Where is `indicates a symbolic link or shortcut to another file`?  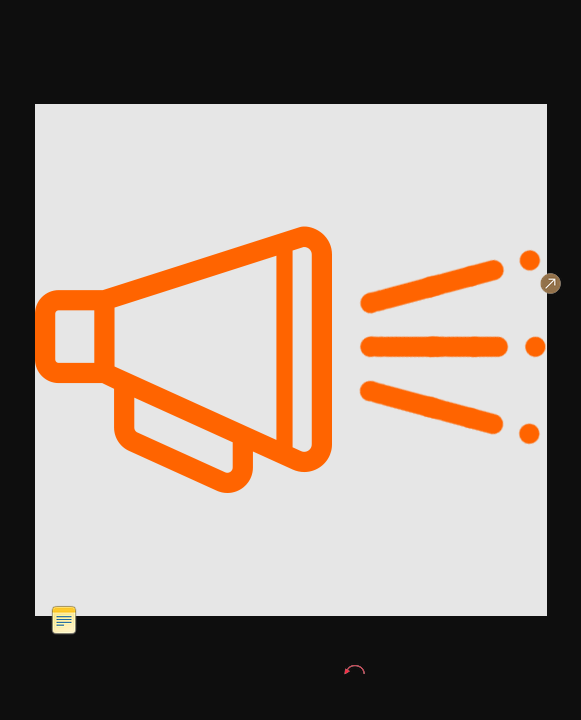 indicates a symbolic link or shortcut to another file is located at coordinates (550, 283).